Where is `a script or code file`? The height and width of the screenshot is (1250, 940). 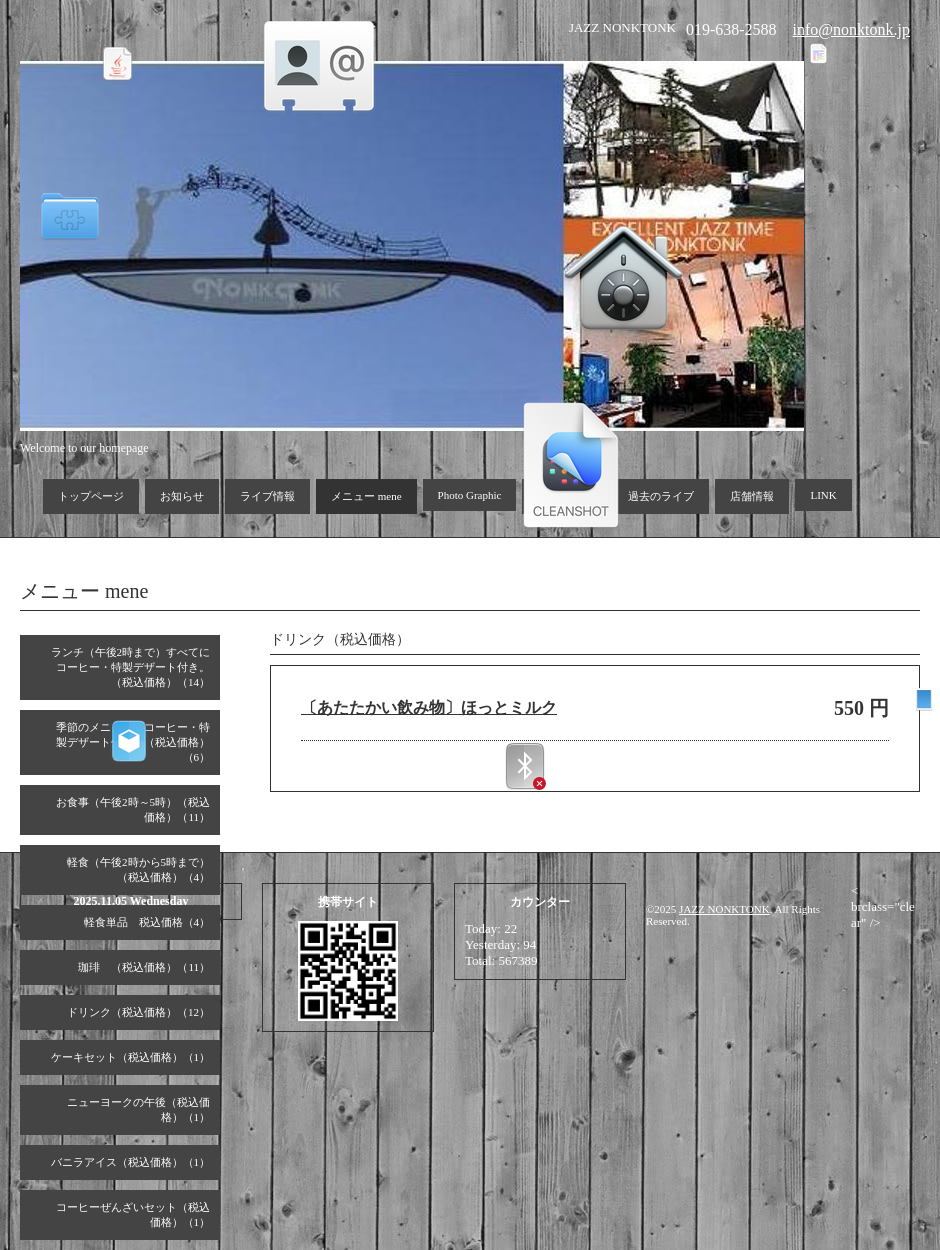
a script or code file is located at coordinates (818, 53).